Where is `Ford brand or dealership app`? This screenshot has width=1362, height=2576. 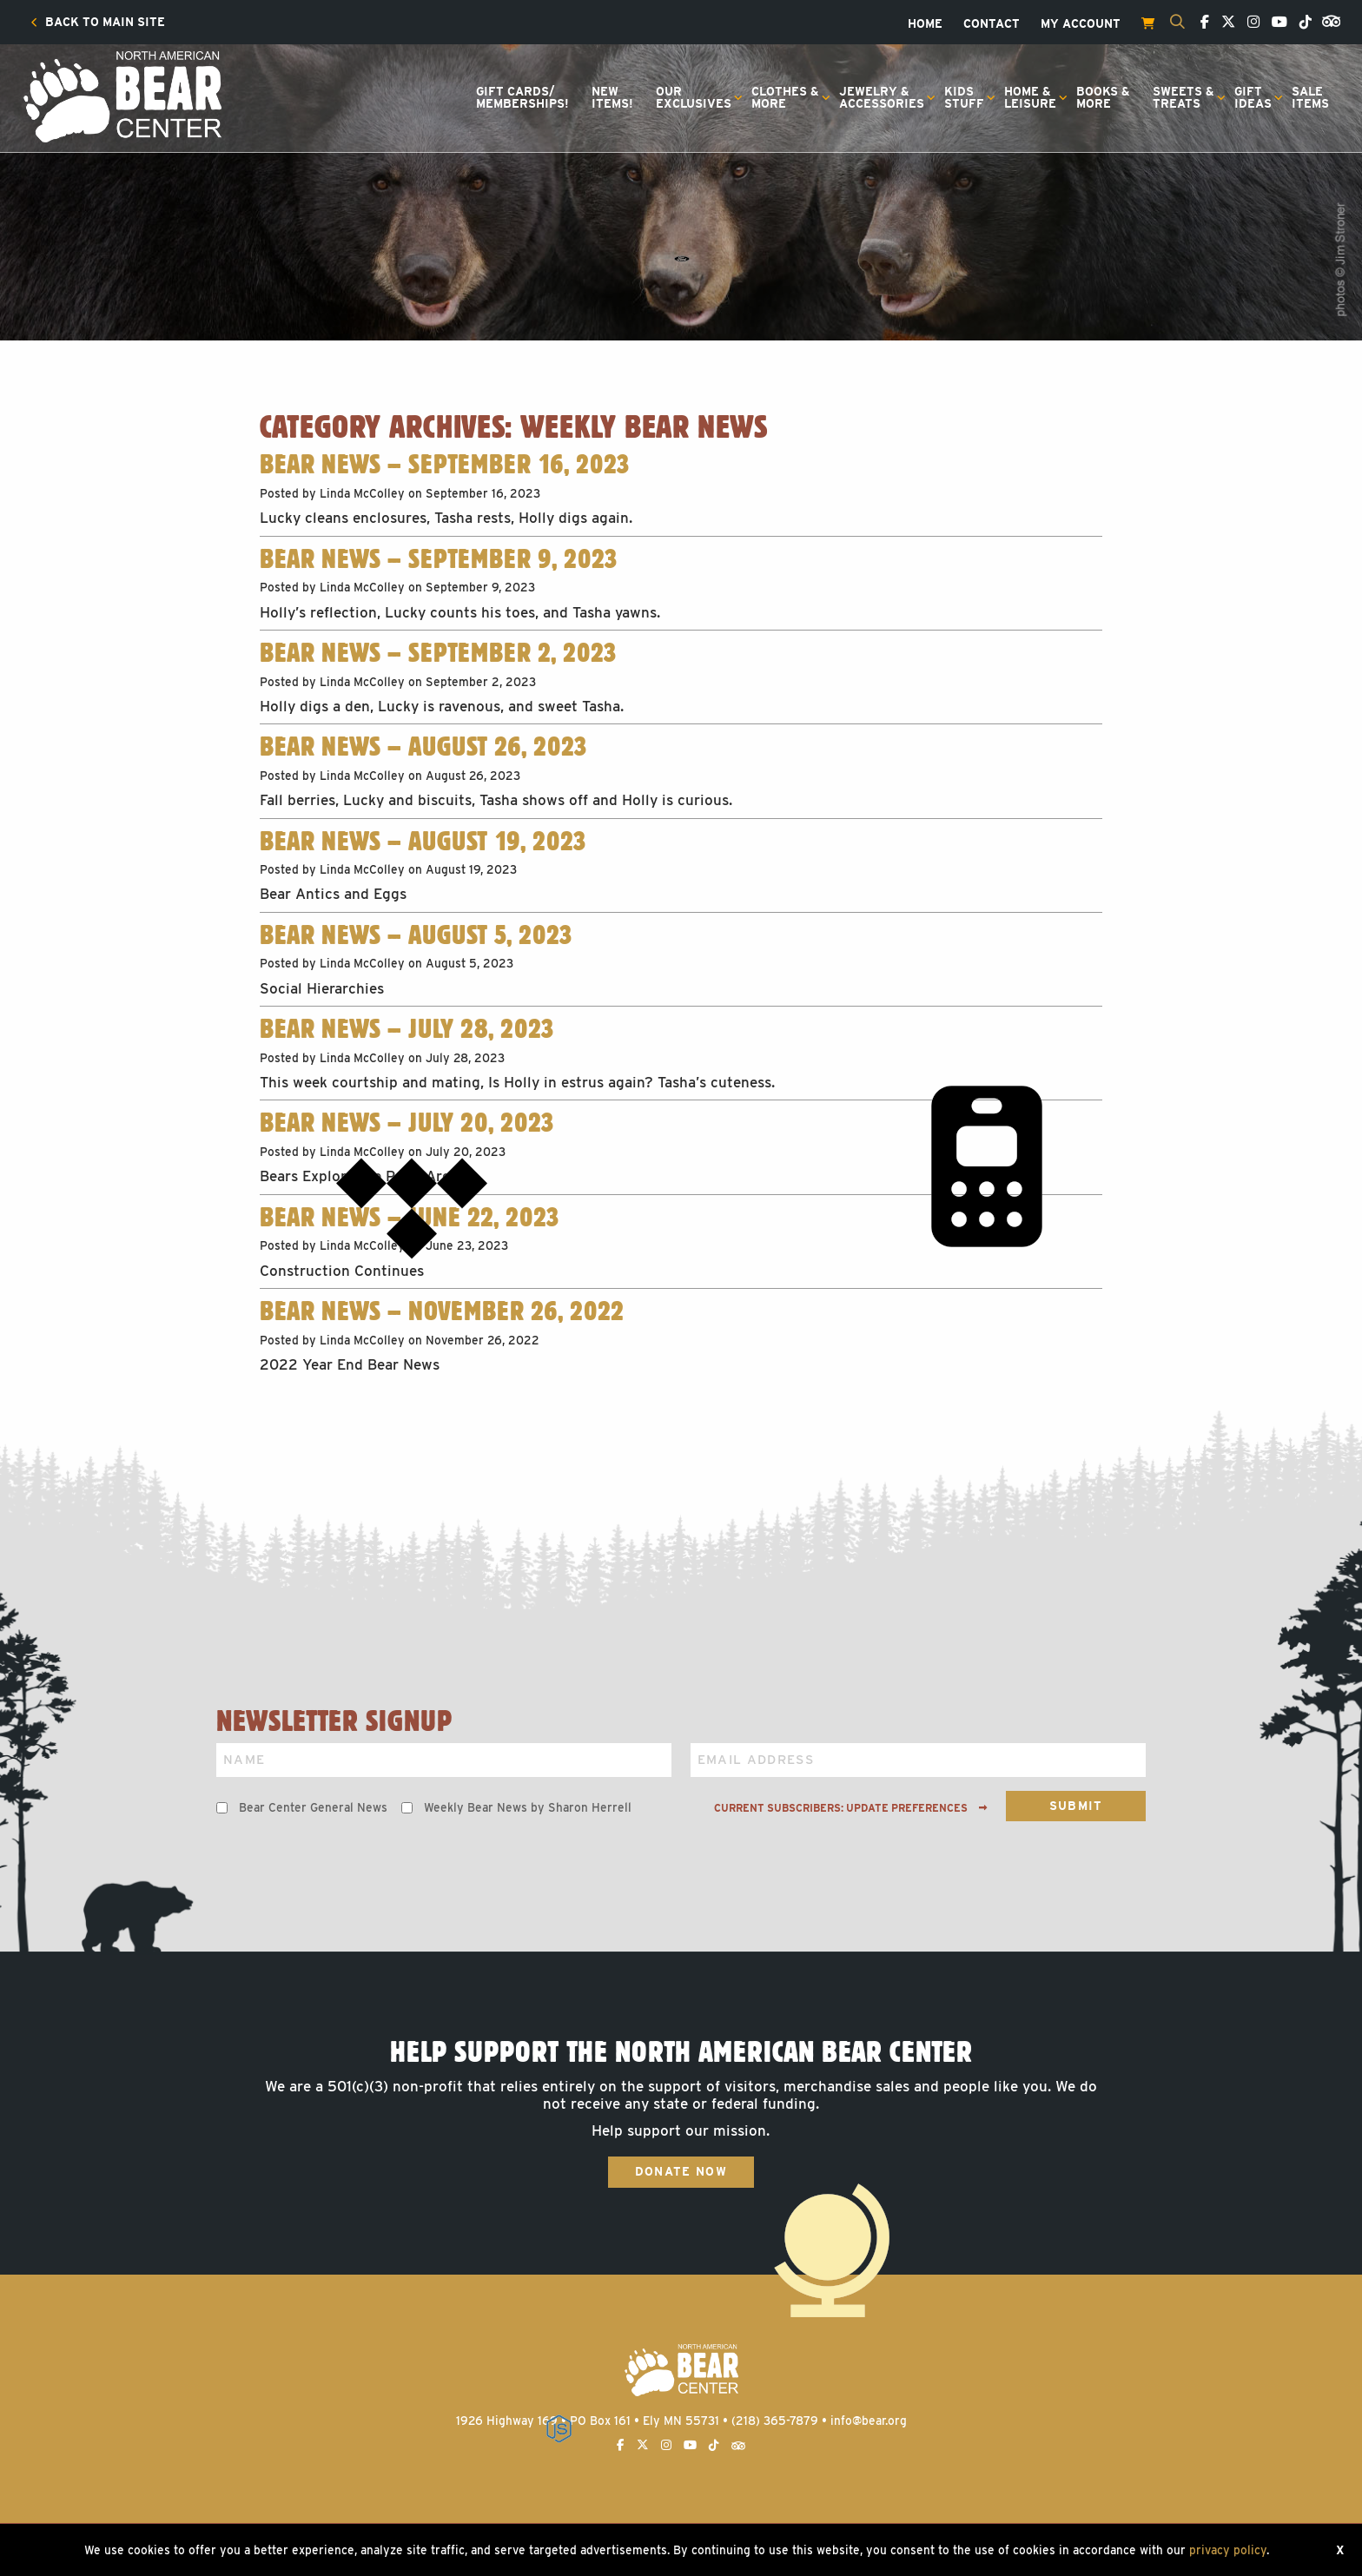 Ford brand or dealership app is located at coordinates (682, 259).